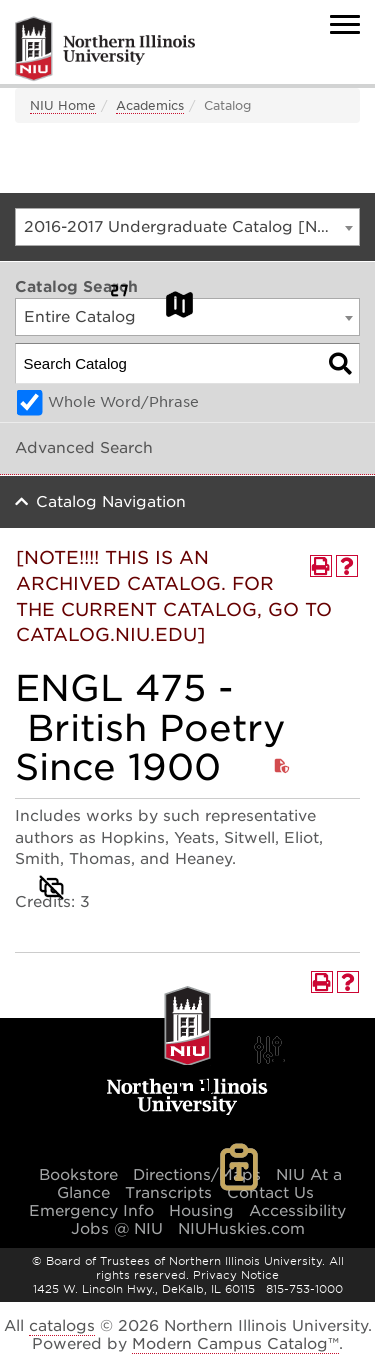 Image resolution: width=375 pixels, height=1368 pixels. Describe the element at coordinates (194, 1079) in the screenshot. I see `adjust aspect ratio settings` at that location.